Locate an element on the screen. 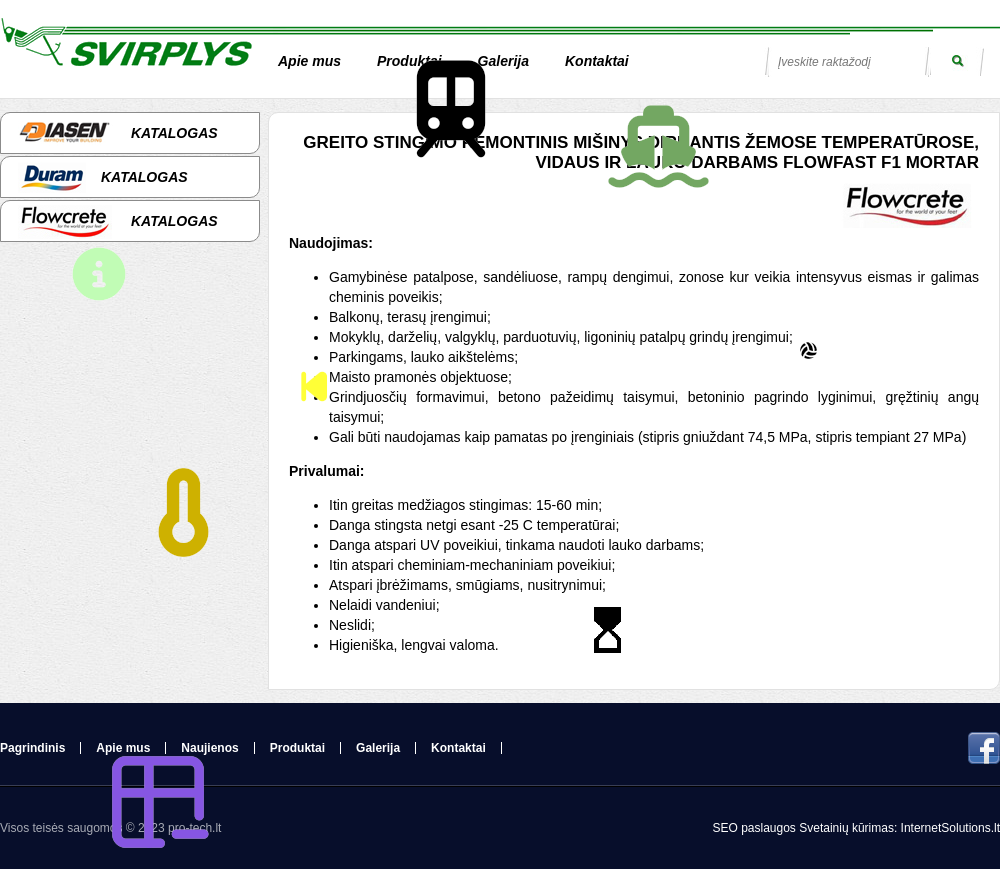 This screenshot has width=1000, height=869. access volleyball or beach sports content is located at coordinates (808, 350).